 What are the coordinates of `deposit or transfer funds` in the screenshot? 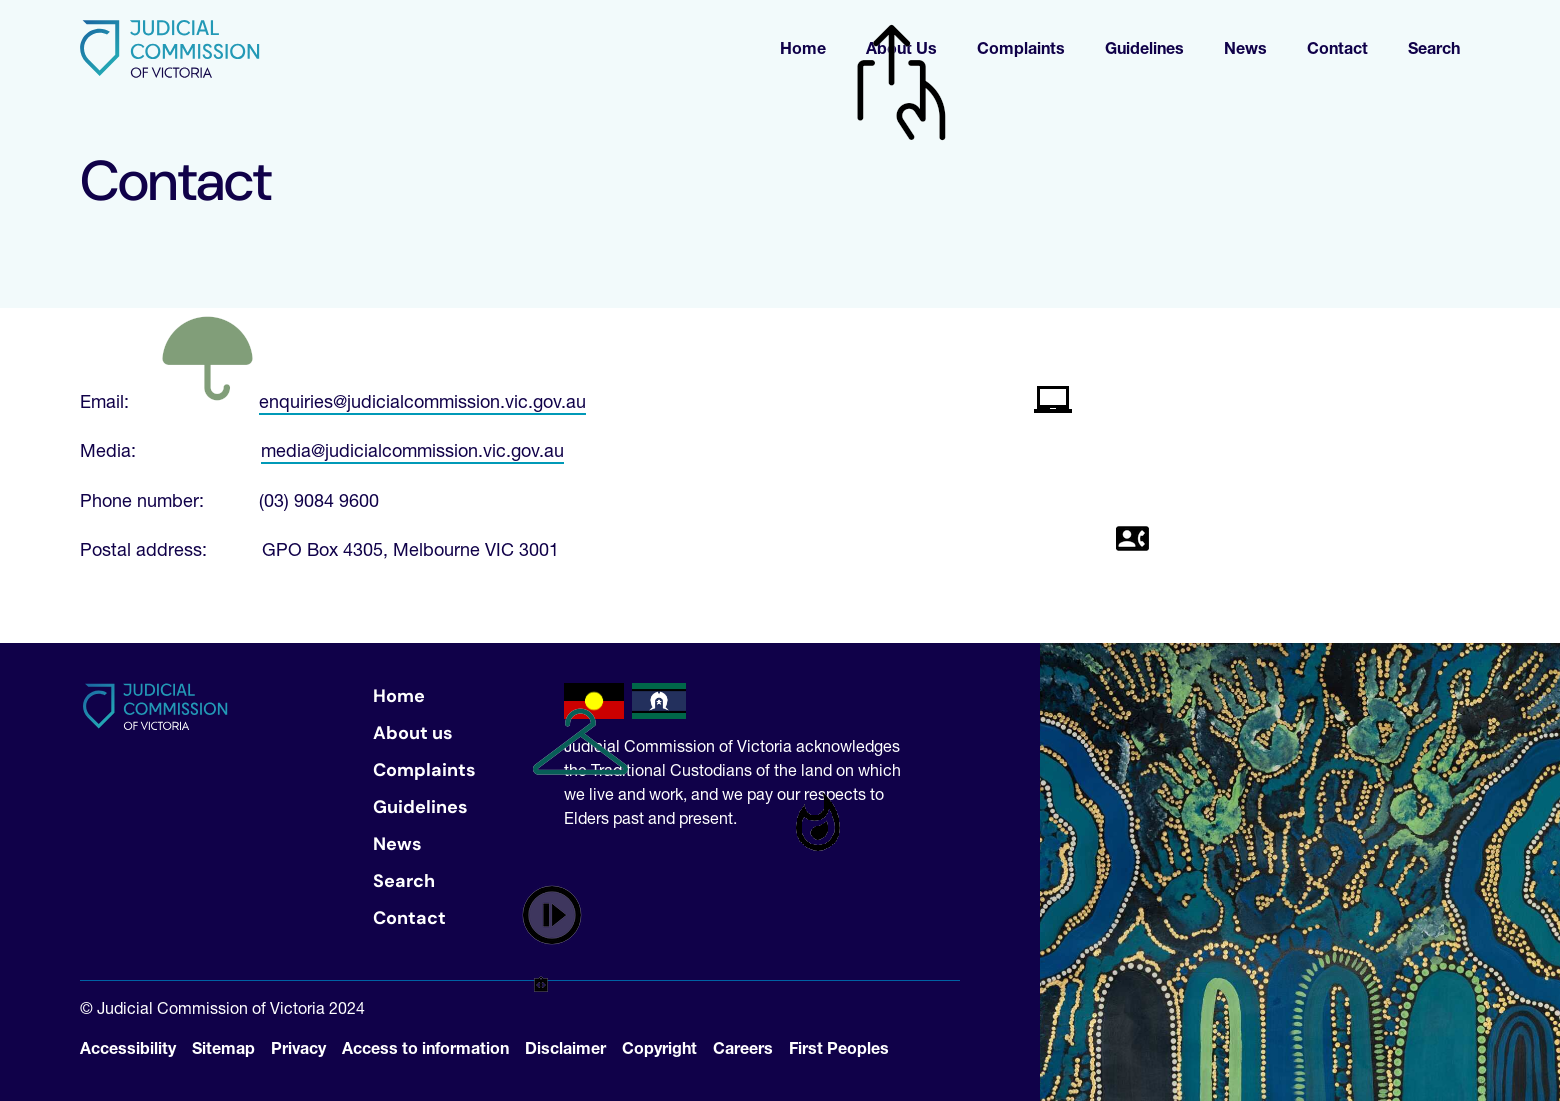 It's located at (895, 82).